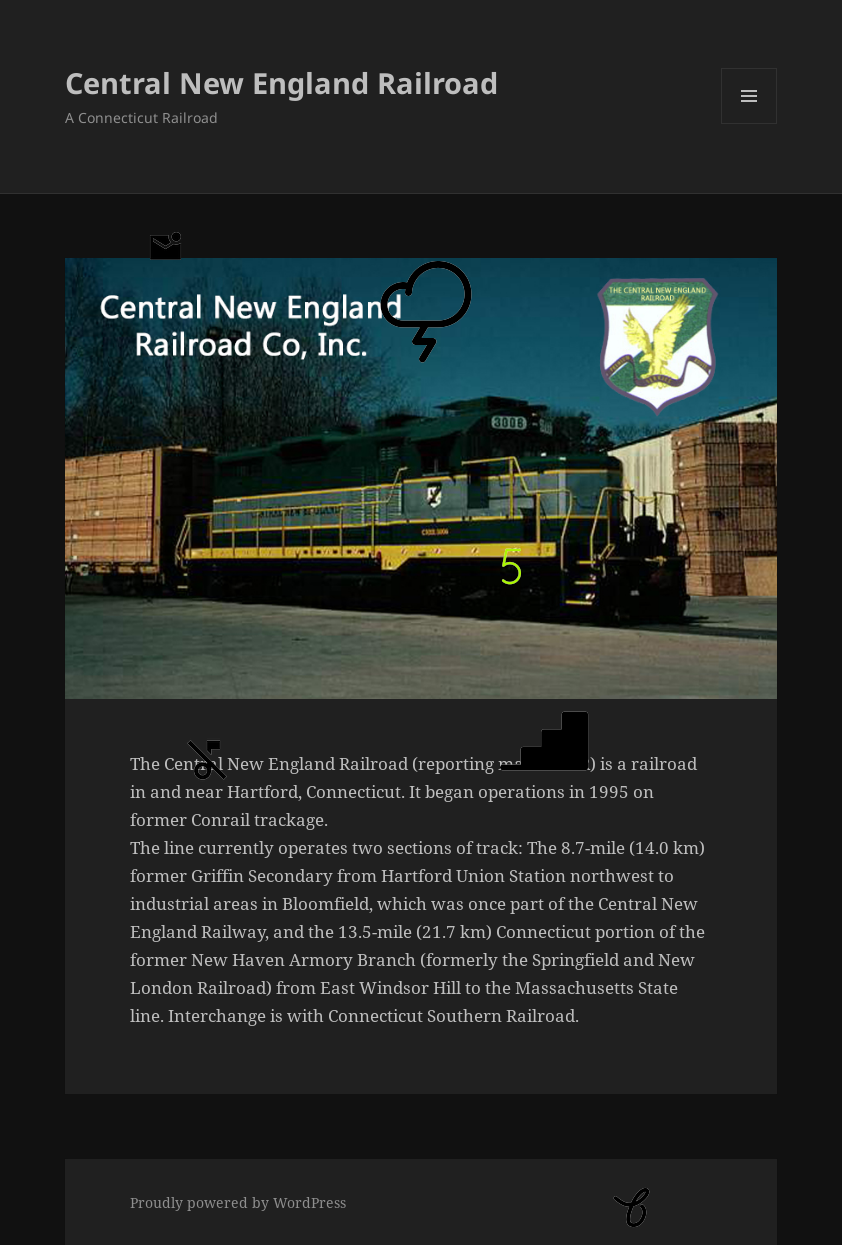  Describe the element at coordinates (165, 247) in the screenshot. I see `indicates an unread email message` at that location.